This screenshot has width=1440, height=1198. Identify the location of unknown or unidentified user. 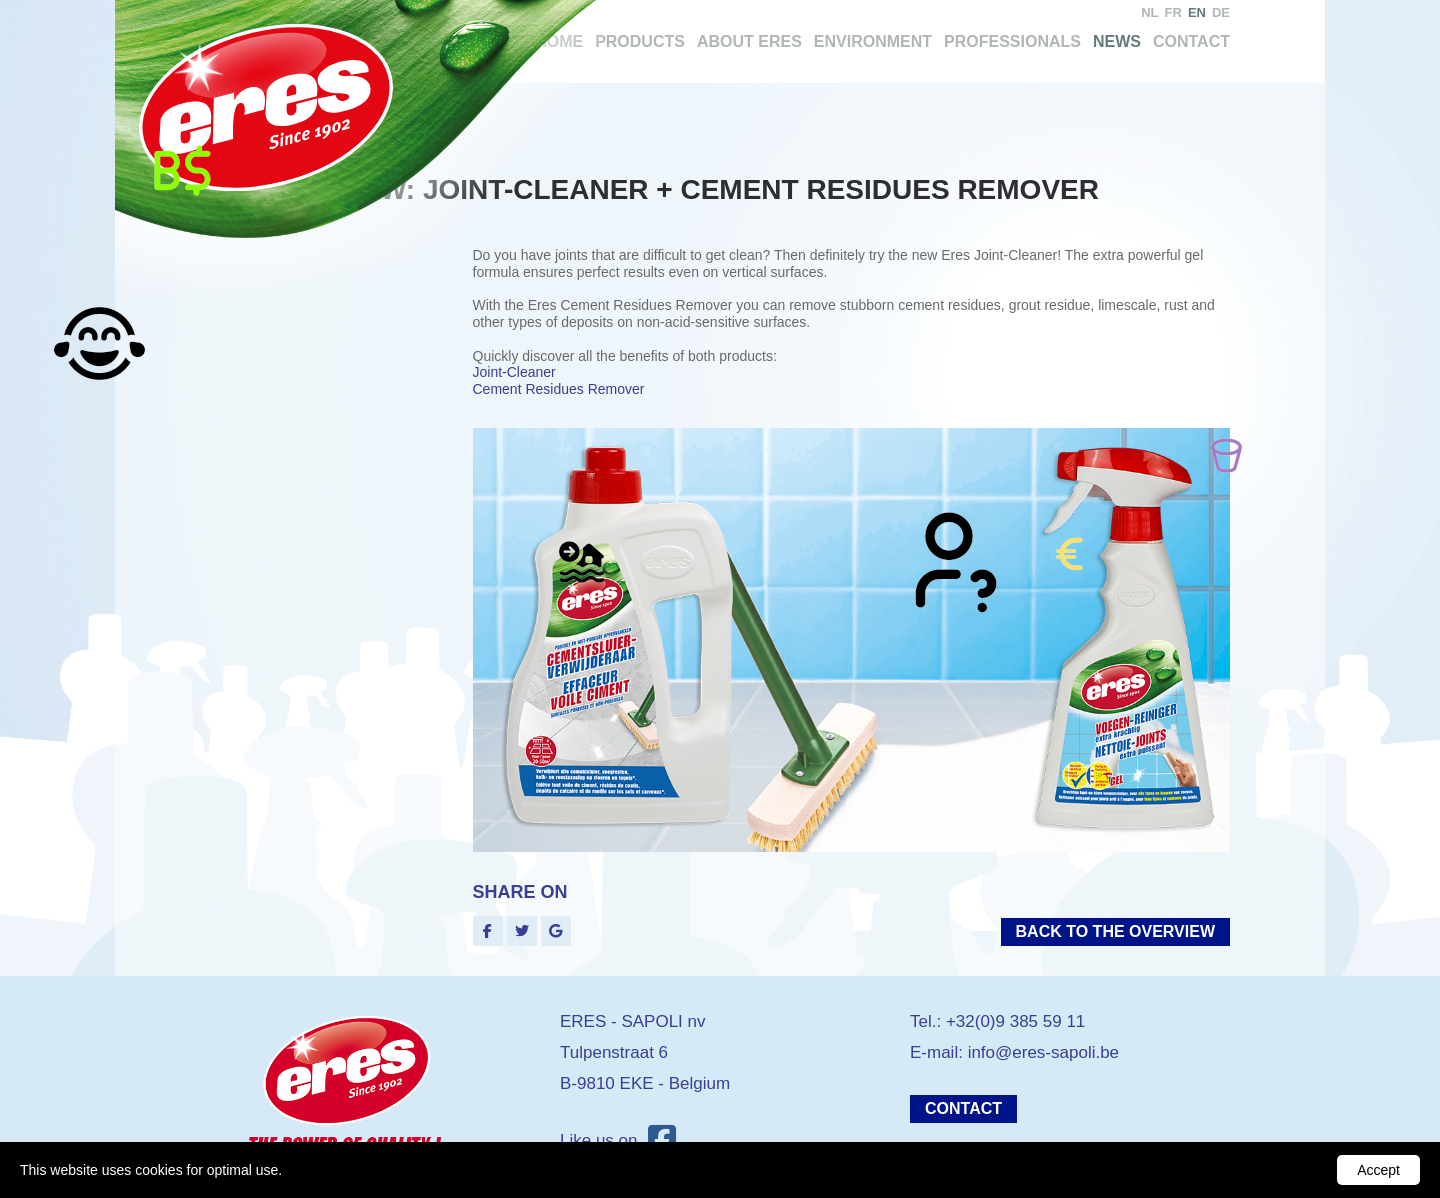
(949, 560).